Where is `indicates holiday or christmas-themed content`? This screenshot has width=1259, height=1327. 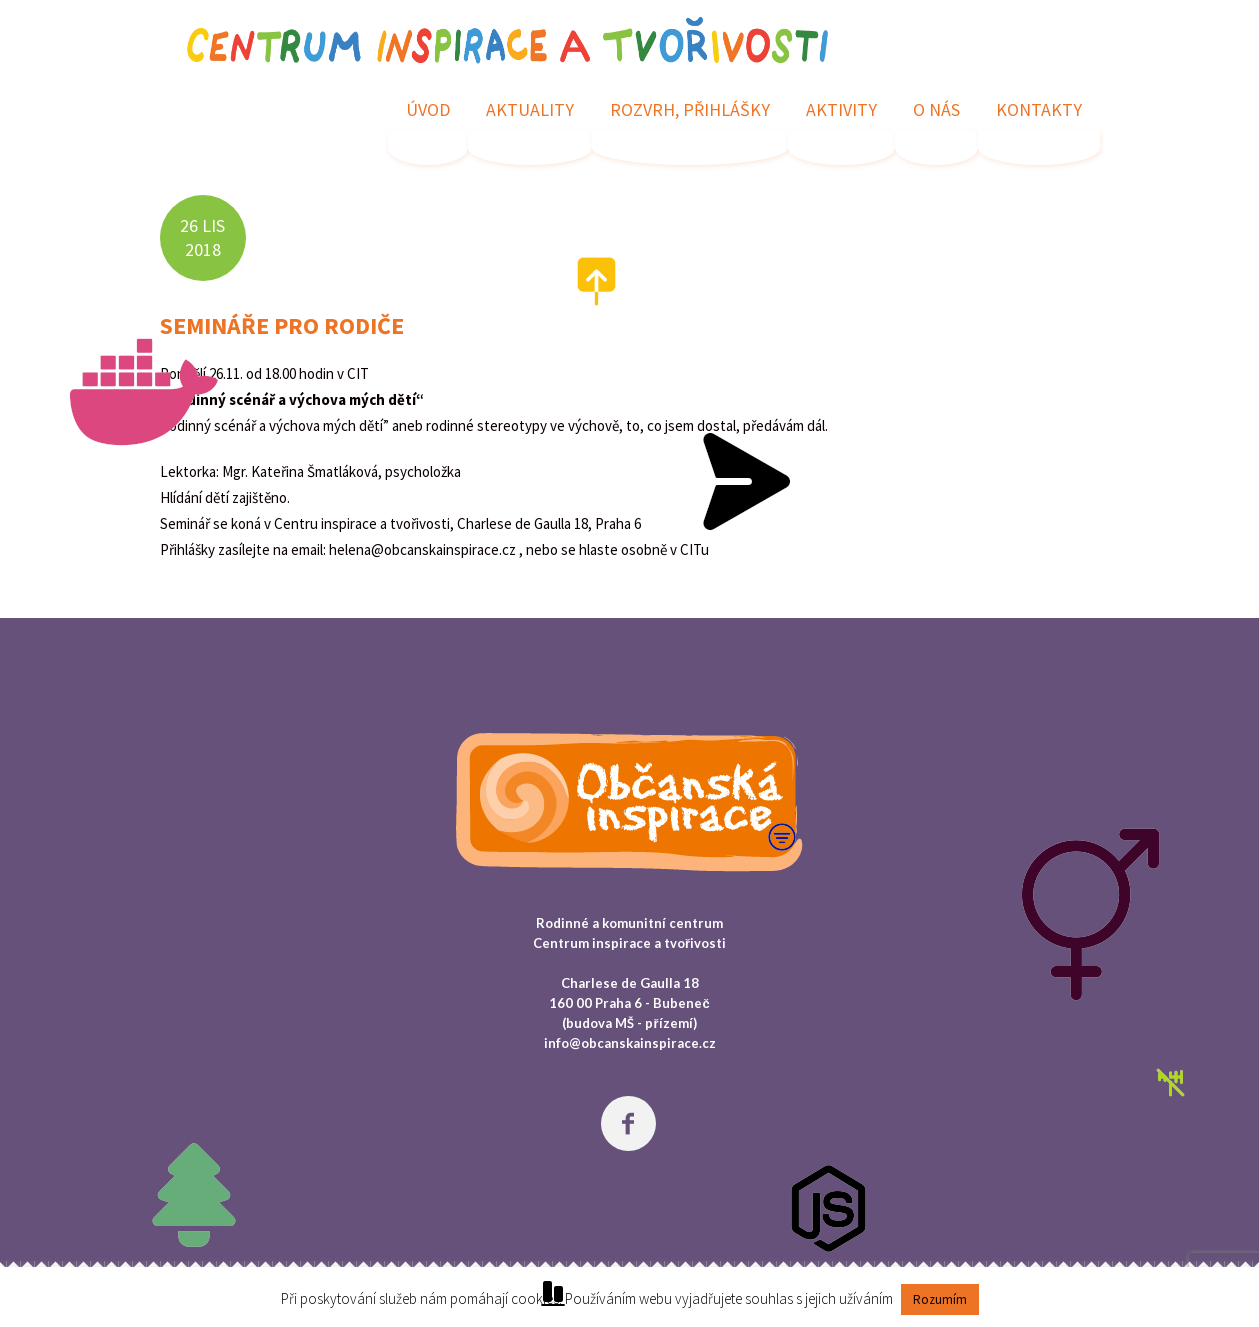 indicates holiday or christmas-themed content is located at coordinates (194, 1195).